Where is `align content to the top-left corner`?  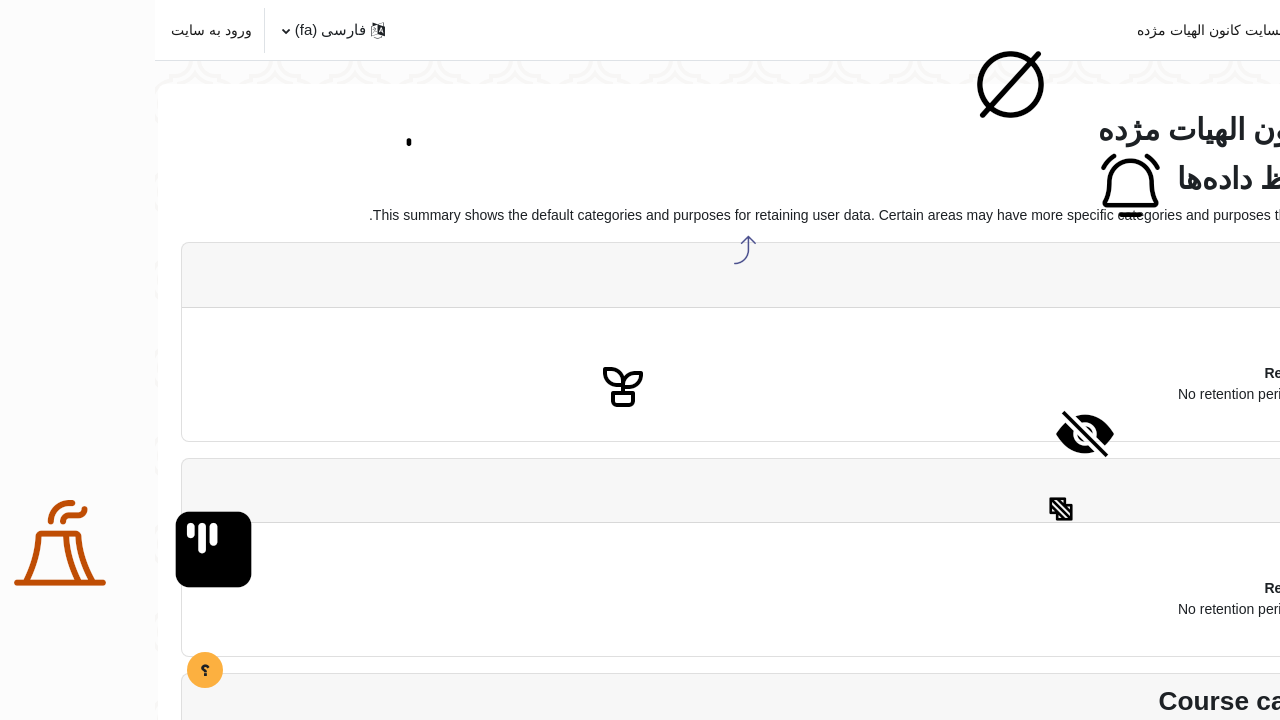 align content to the top-left corner is located at coordinates (213, 549).